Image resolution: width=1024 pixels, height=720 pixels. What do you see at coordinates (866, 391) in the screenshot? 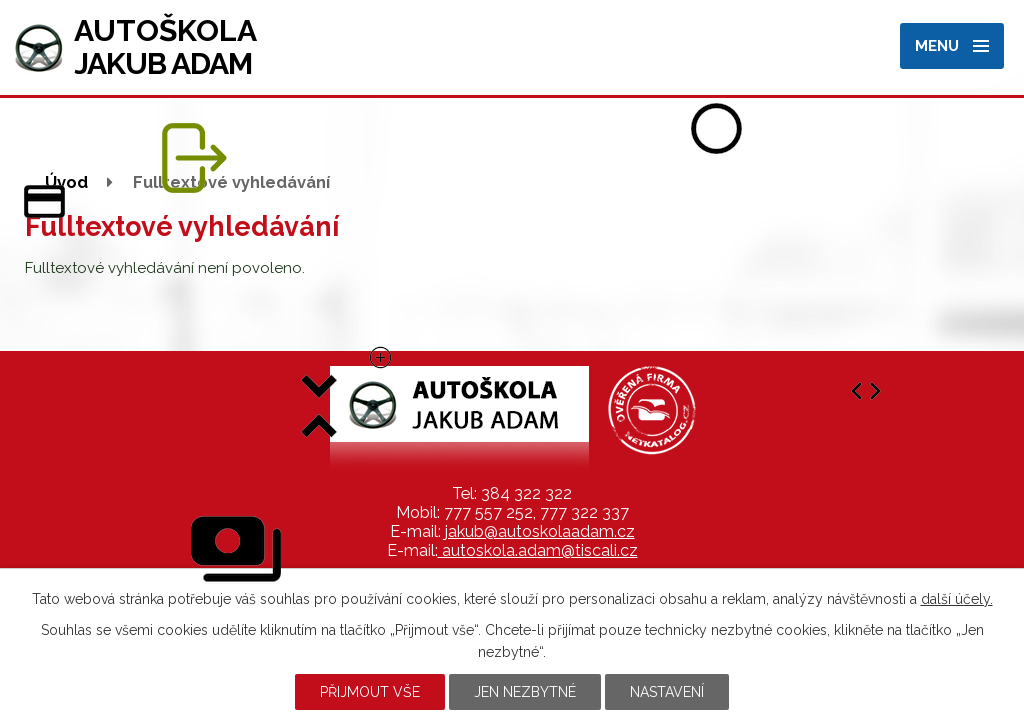
I see `view or edit source code` at bounding box center [866, 391].